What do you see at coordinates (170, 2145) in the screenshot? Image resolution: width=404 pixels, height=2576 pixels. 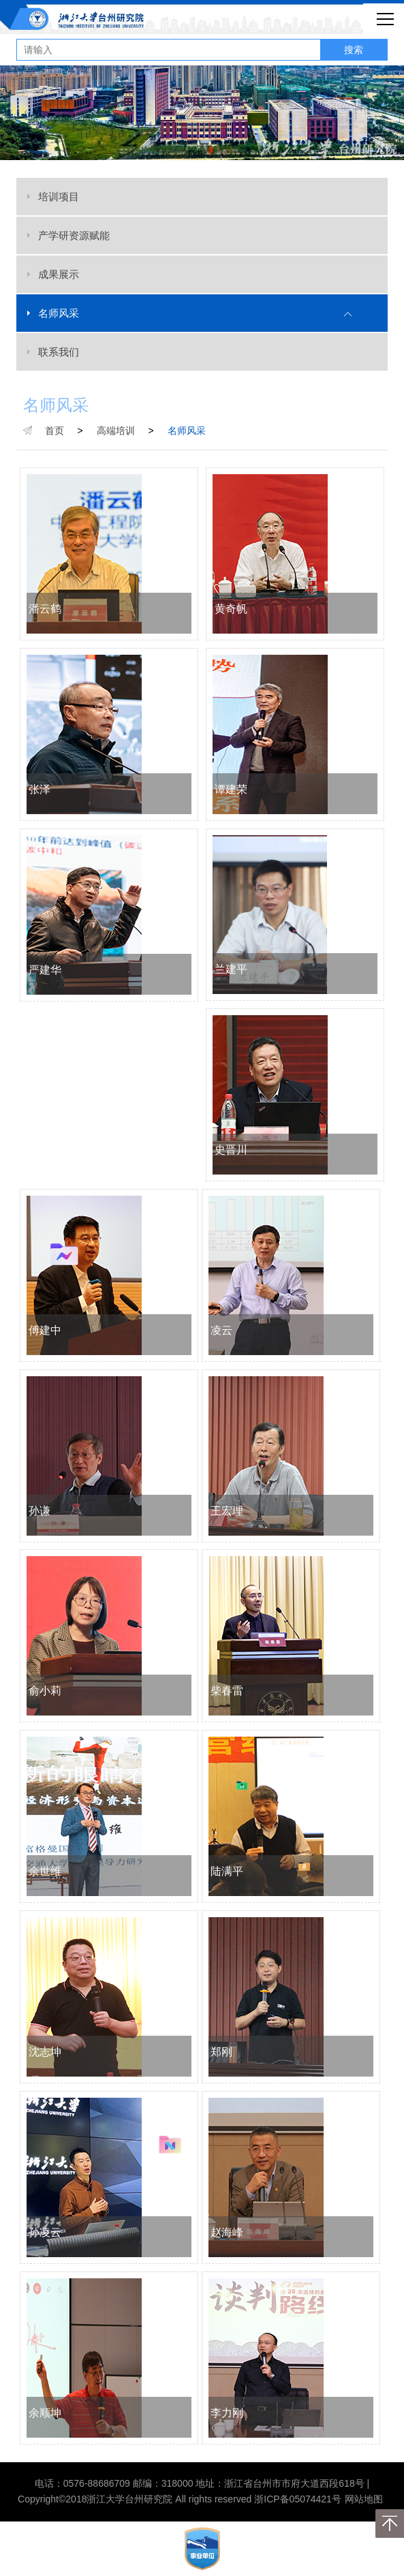 I see `open android nougat files folder` at bounding box center [170, 2145].